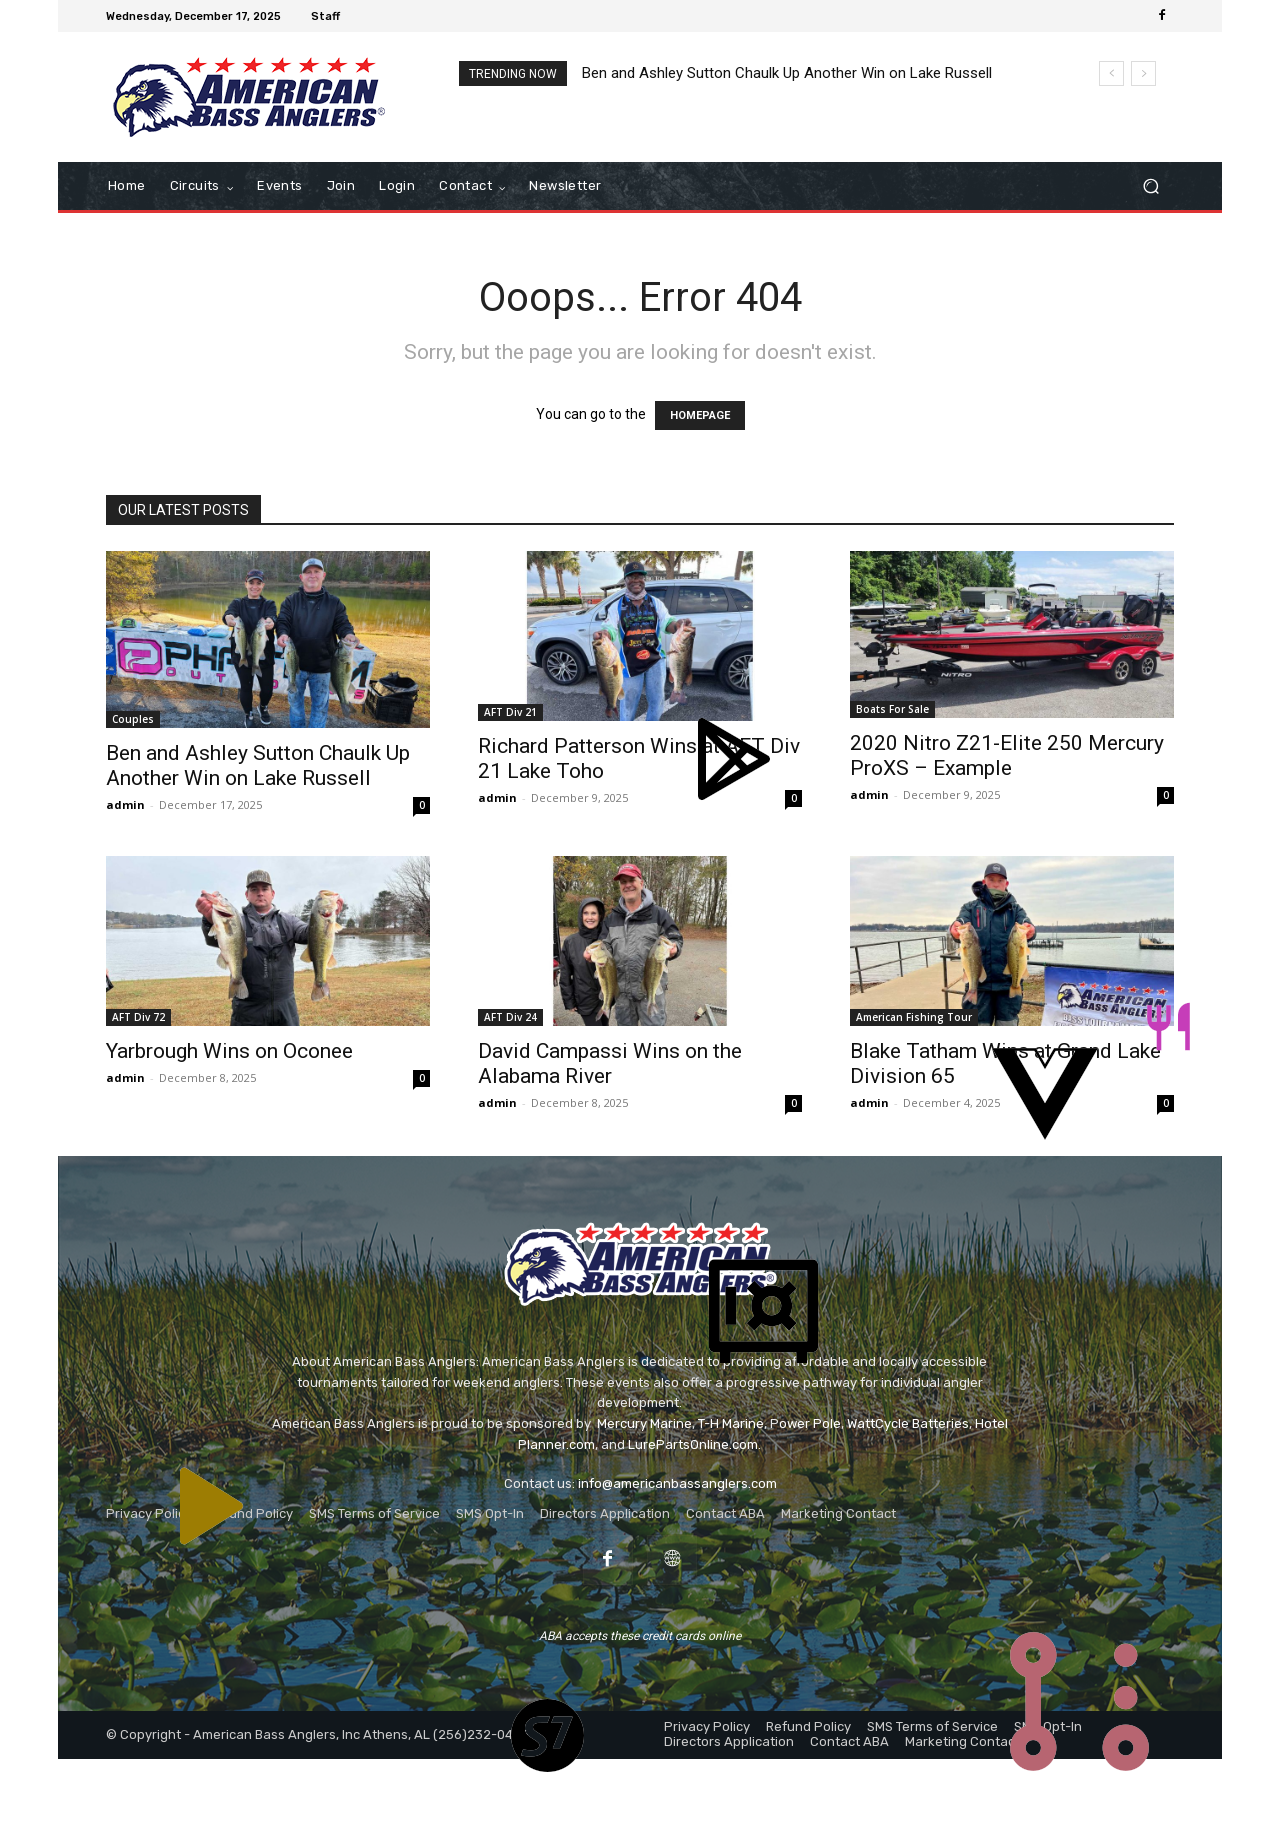 This screenshot has height=1839, width=1280. Describe the element at coordinates (763, 1308) in the screenshot. I see `access secure storage or vault features` at that location.